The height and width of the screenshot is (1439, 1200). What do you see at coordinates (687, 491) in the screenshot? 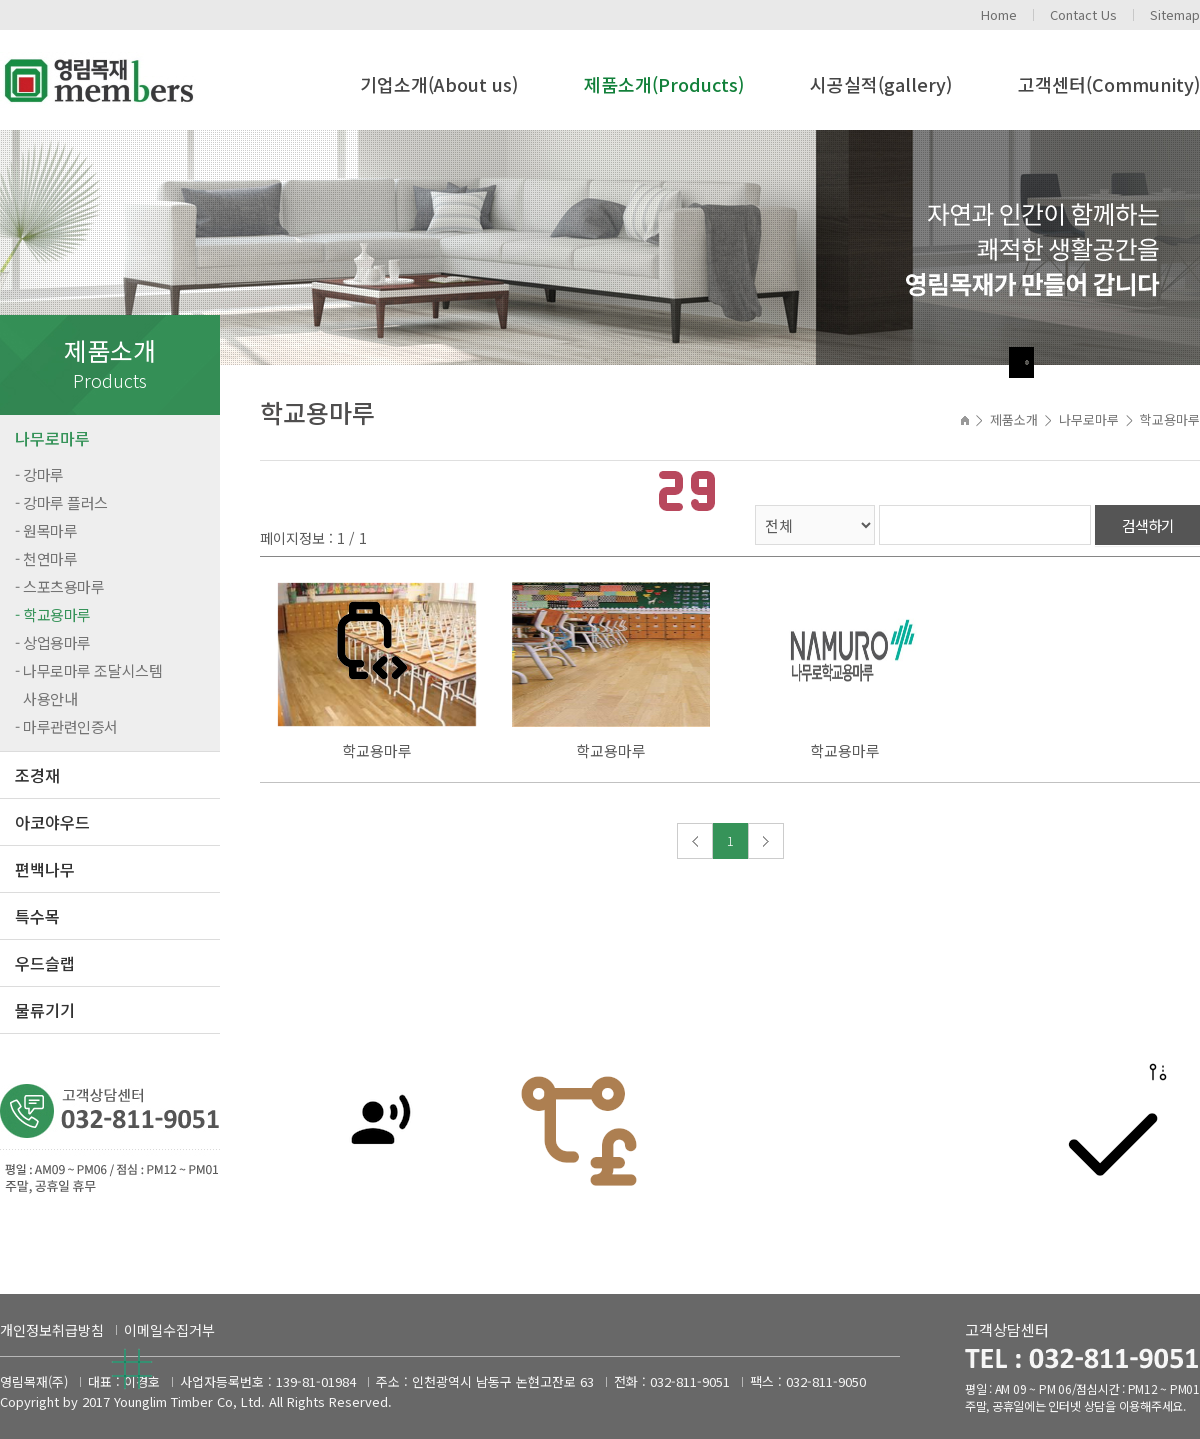
I see `indicates day 29 on a calendar or date picker` at bounding box center [687, 491].